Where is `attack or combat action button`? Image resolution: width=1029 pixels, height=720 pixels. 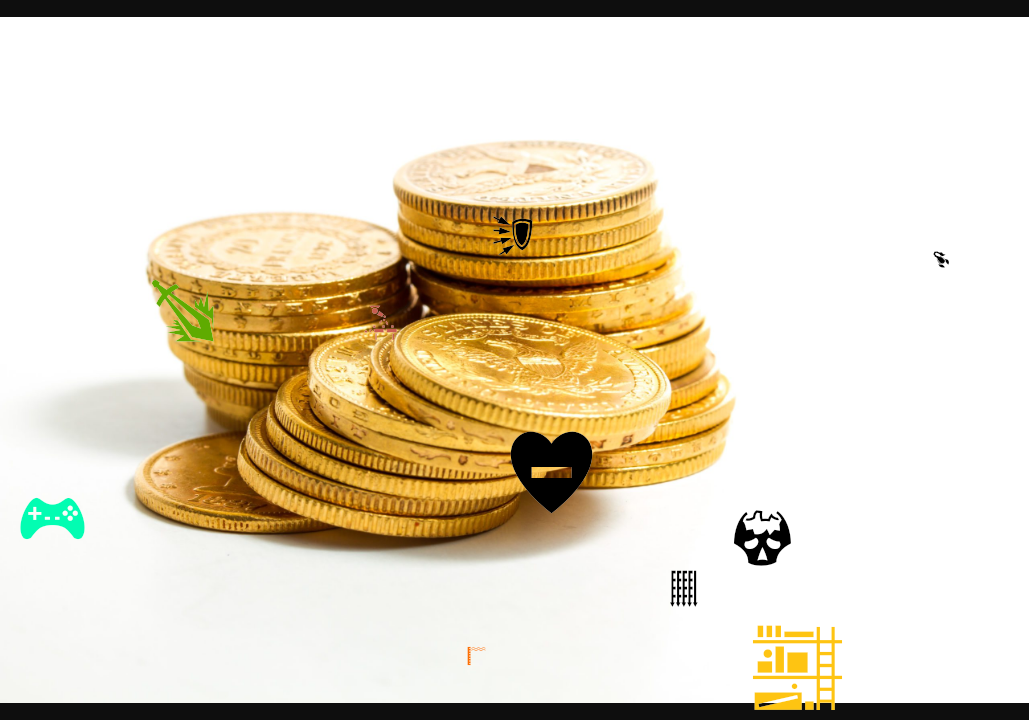
attack or combat action button is located at coordinates (183, 311).